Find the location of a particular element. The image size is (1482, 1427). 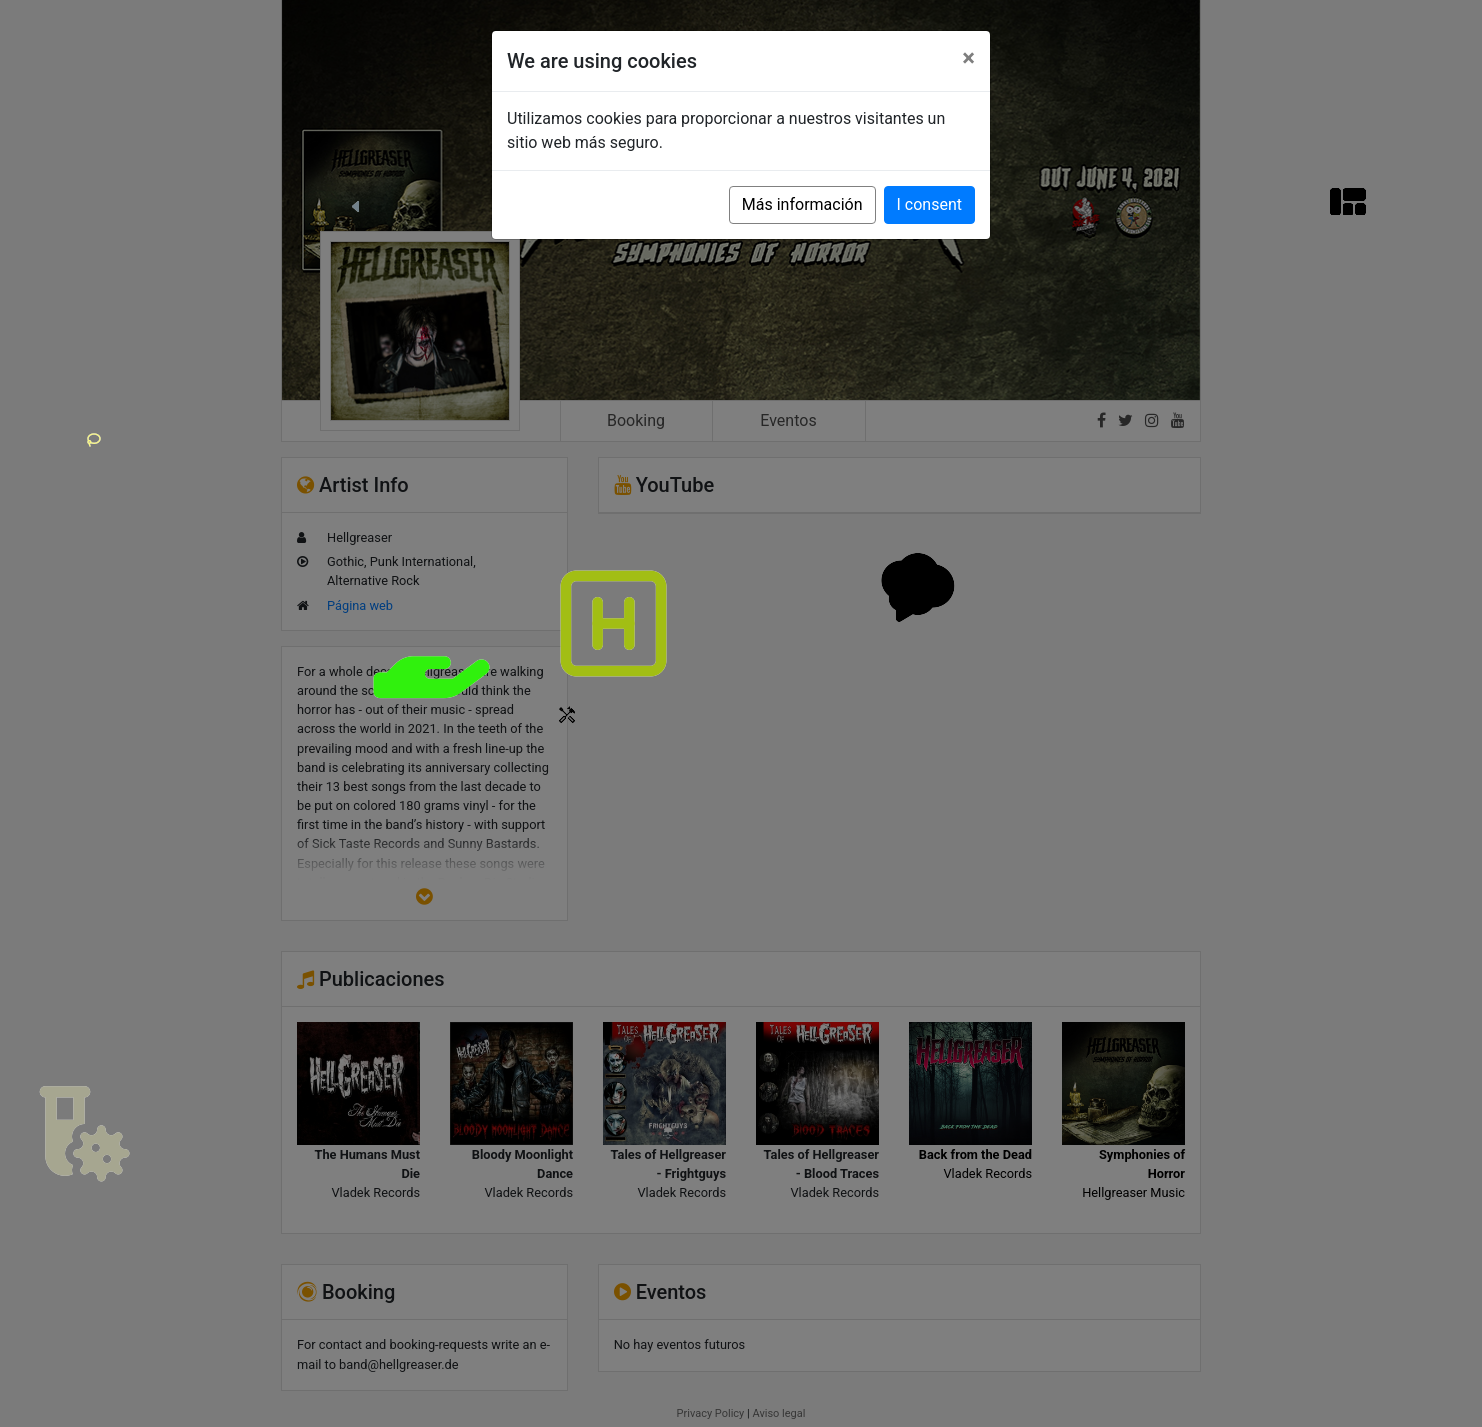

access tools and settings is located at coordinates (567, 715).